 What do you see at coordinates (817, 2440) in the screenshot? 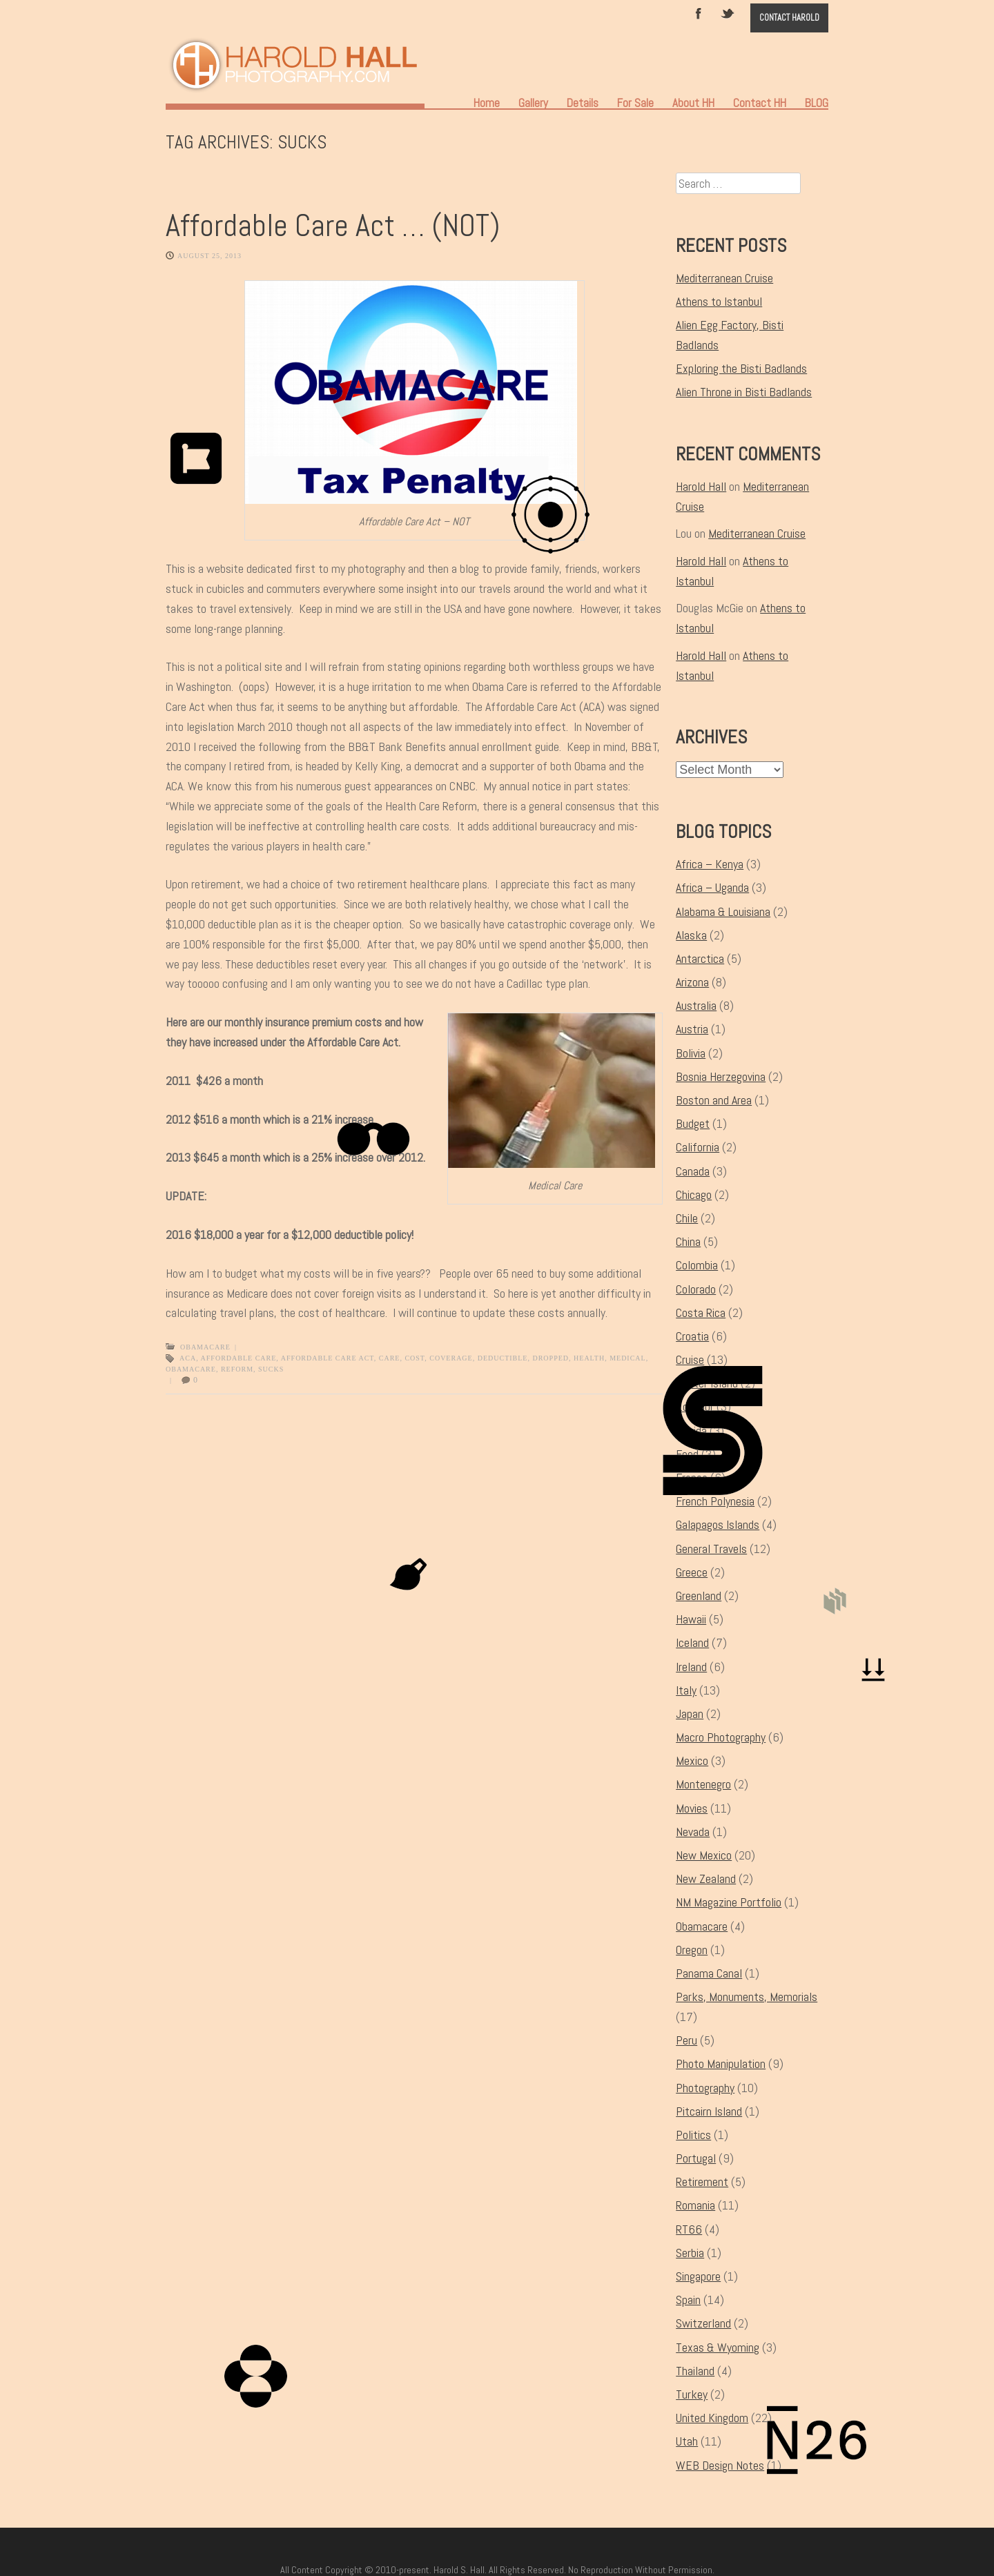
I see `open the N26 banking app` at bounding box center [817, 2440].